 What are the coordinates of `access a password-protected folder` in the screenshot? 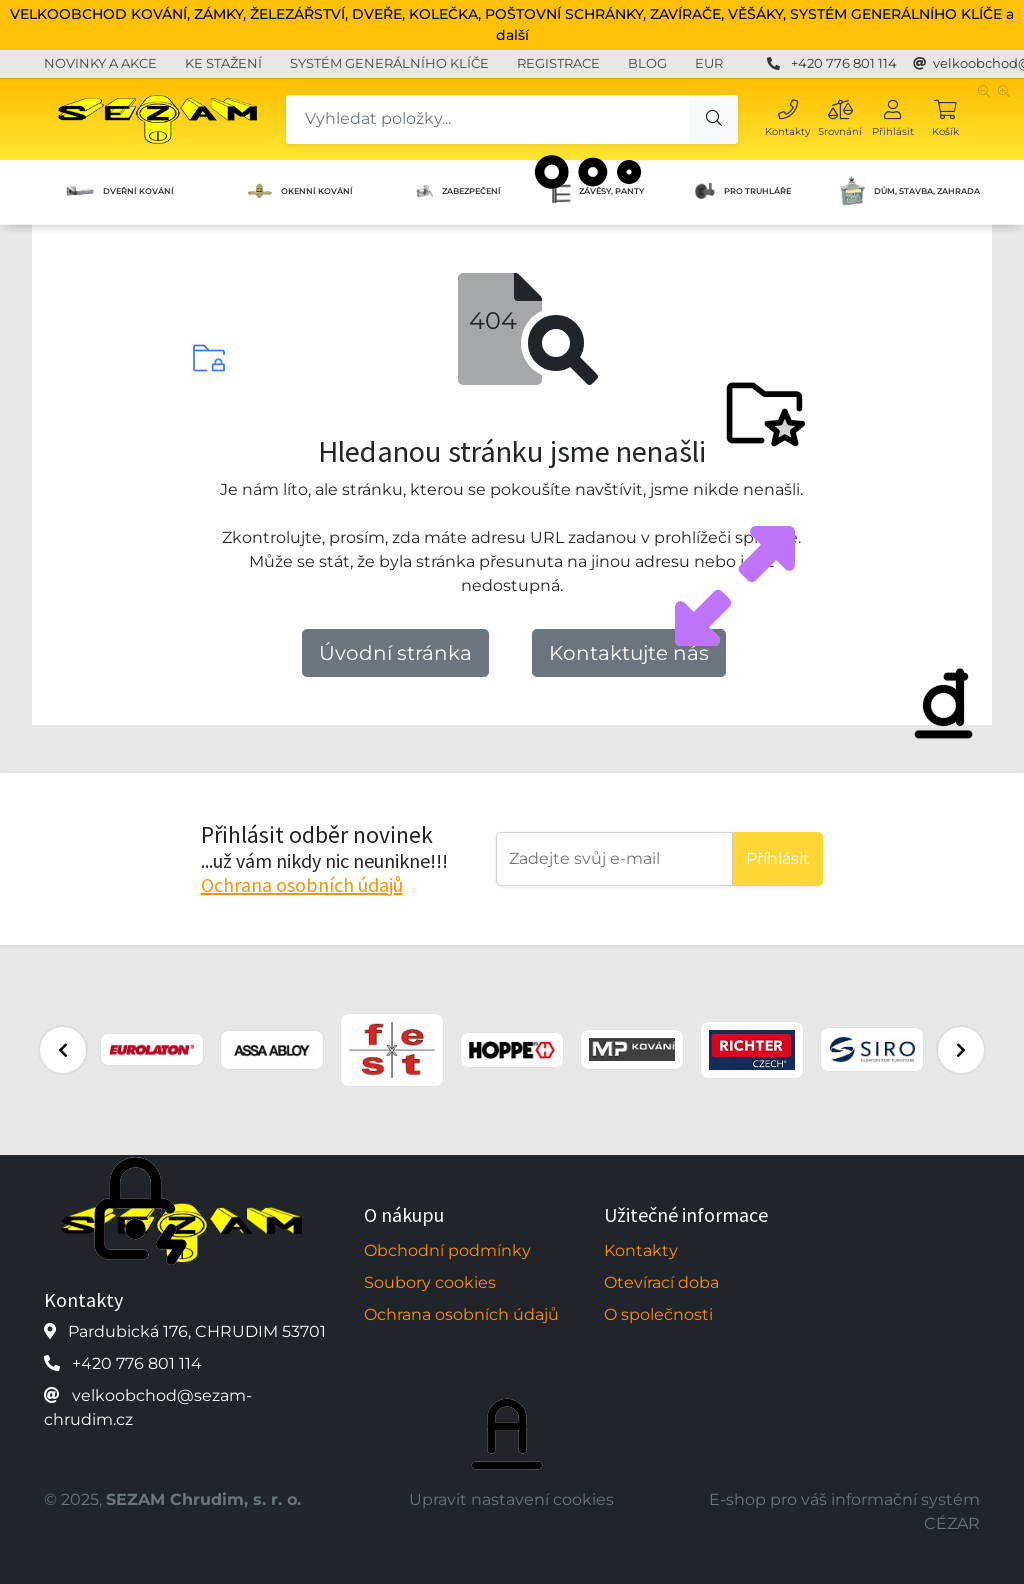 It's located at (209, 358).